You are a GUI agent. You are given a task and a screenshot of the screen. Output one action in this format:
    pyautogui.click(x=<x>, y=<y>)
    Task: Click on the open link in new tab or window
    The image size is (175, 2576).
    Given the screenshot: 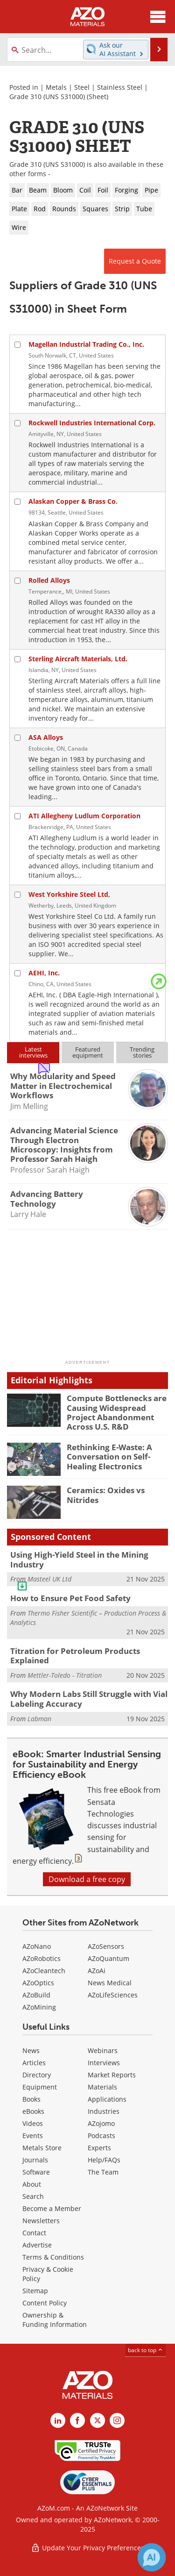 What is the action you would take?
    pyautogui.click(x=159, y=981)
    